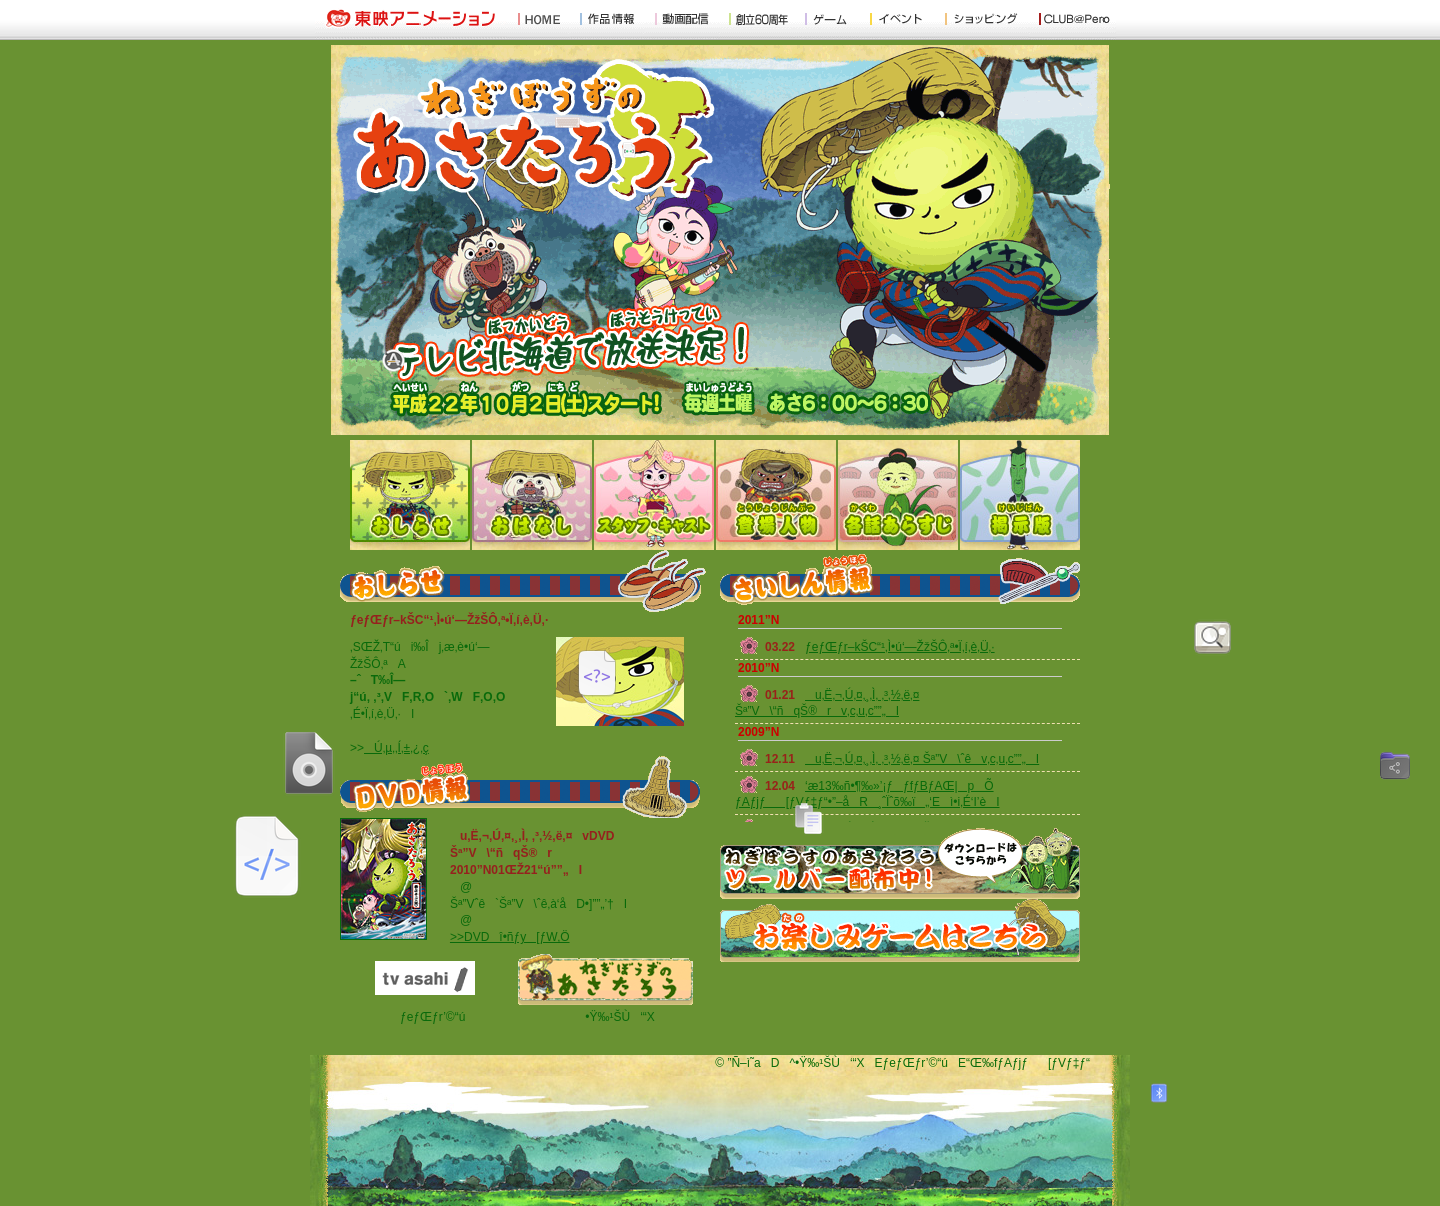 This screenshot has height=1206, width=1440. What do you see at coordinates (808, 818) in the screenshot?
I see `paste content from clipboard` at bounding box center [808, 818].